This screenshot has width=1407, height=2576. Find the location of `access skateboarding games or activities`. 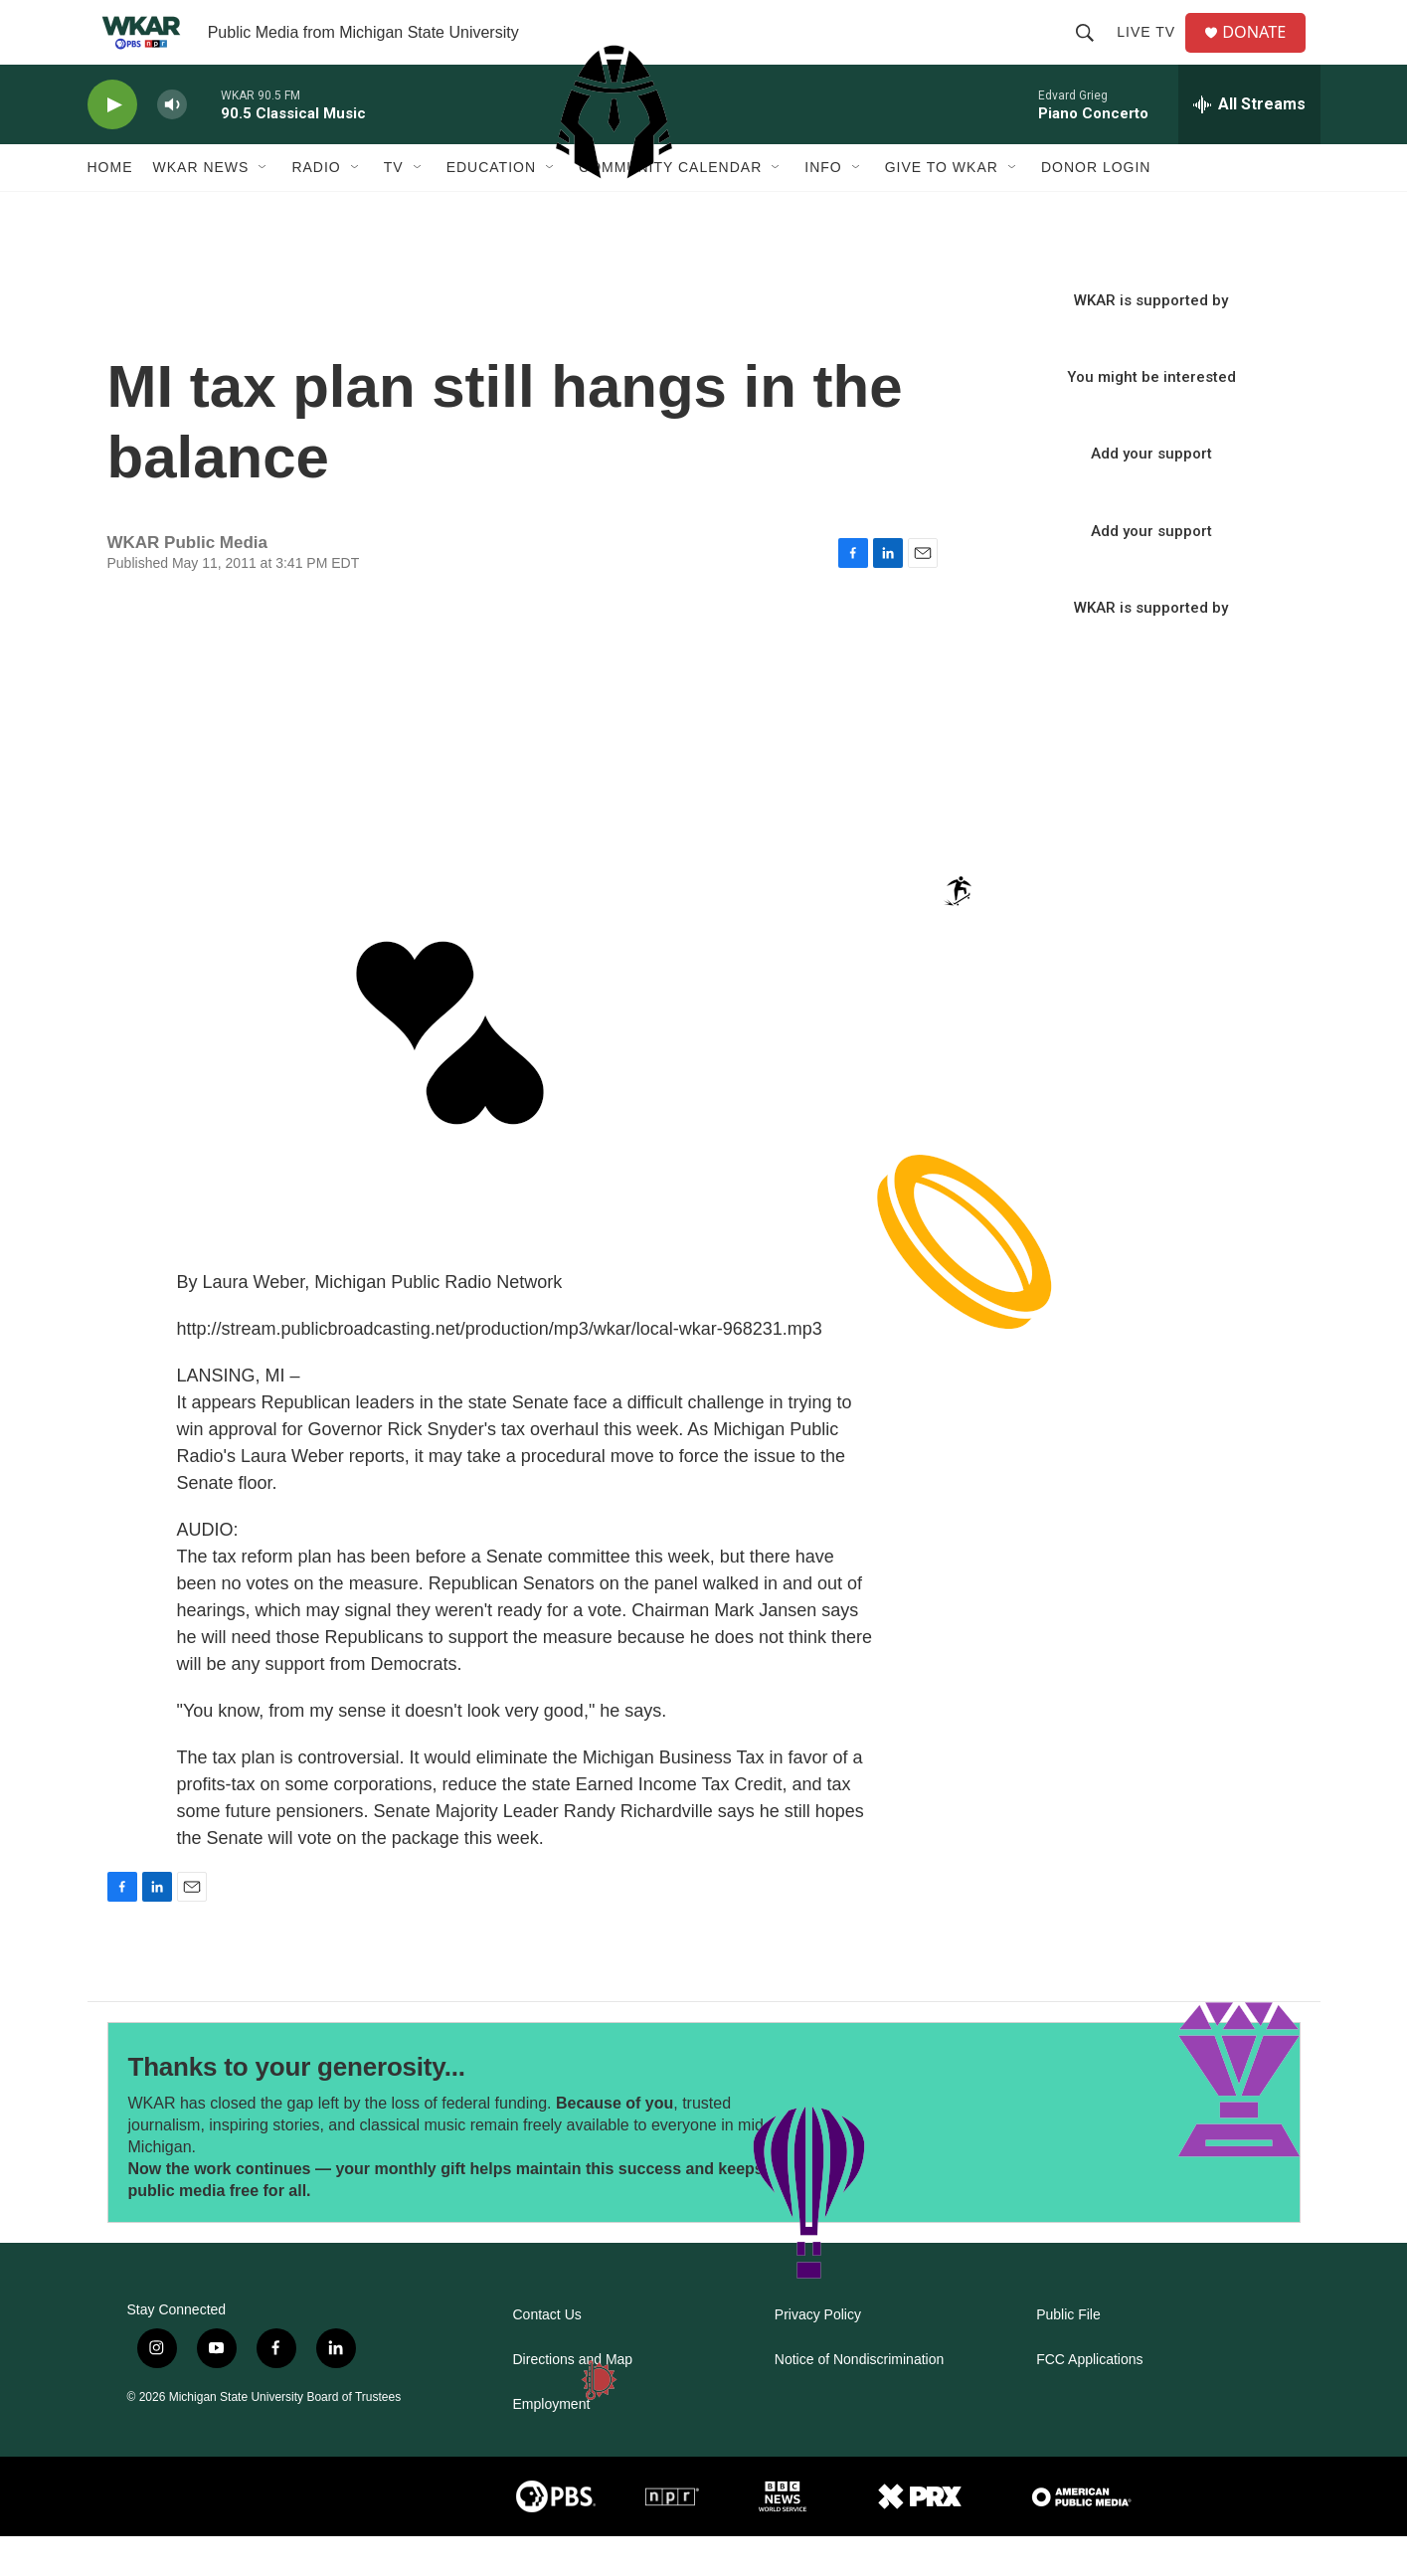

access skateboarding games or activities is located at coordinates (958, 890).